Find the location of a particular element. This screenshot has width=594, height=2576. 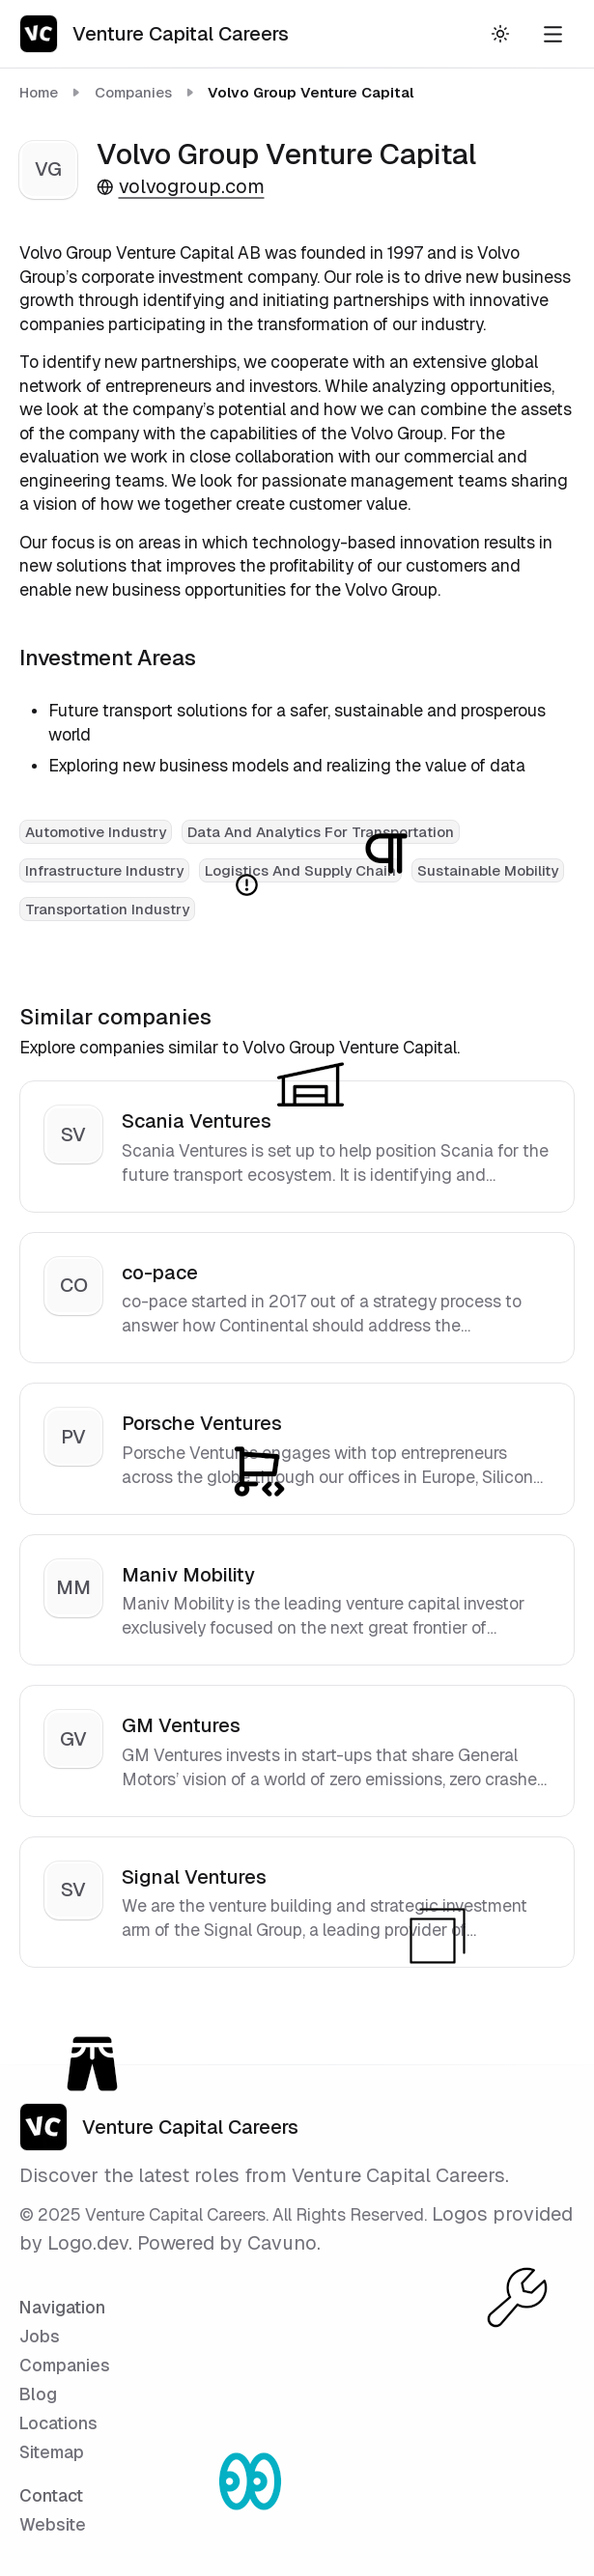

copy to clipboard is located at coordinates (438, 1936).